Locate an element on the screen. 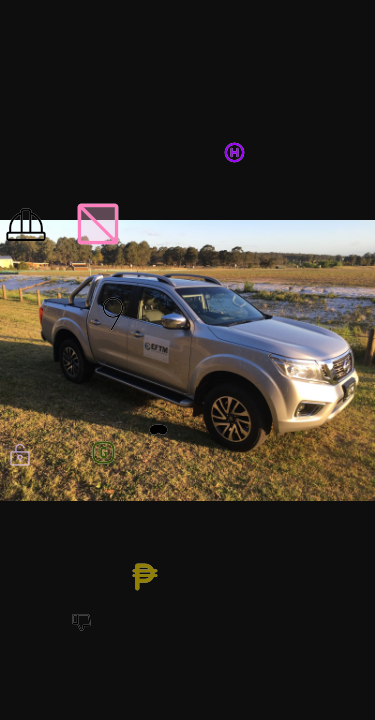 The image size is (375, 720). navigate to section H or category H is located at coordinates (234, 152).